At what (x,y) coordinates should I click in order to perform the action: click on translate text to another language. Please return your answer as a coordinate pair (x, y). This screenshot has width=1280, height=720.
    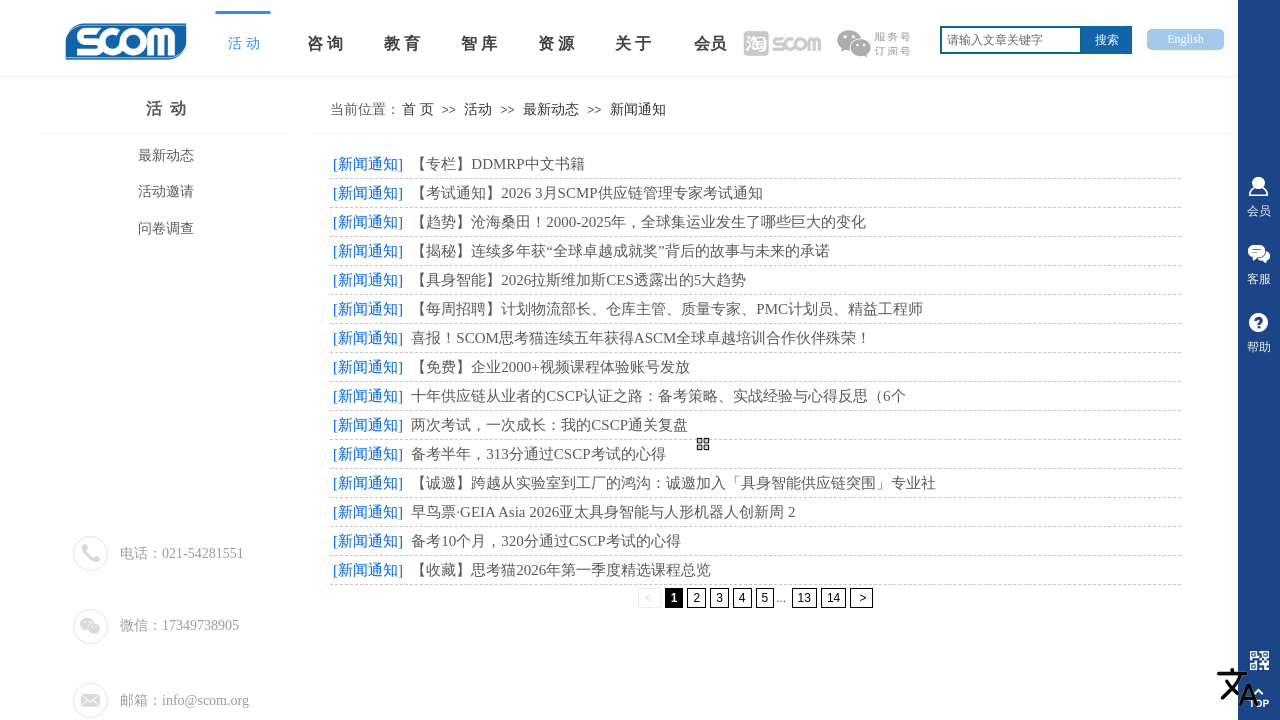
    Looking at the image, I should click on (1238, 687).